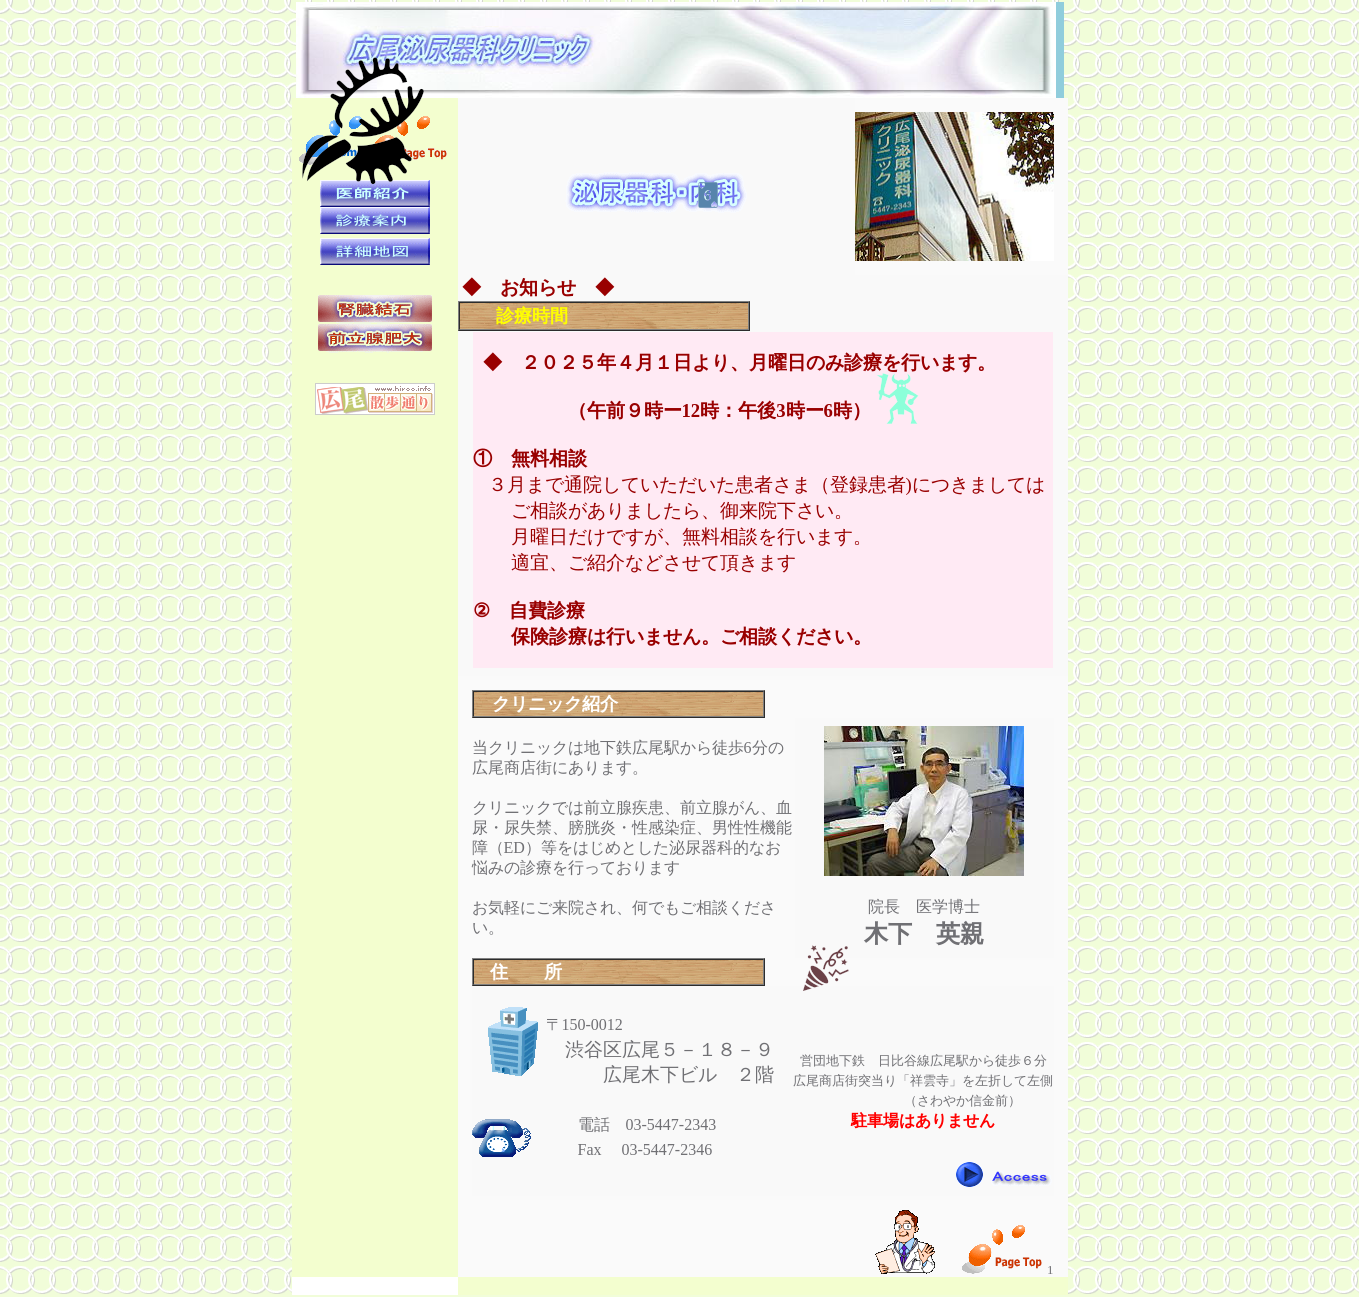 Image resolution: width=1359 pixels, height=1297 pixels. Describe the element at coordinates (897, 398) in the screenshot. I see `select evil minion character or enemy type` at that location.